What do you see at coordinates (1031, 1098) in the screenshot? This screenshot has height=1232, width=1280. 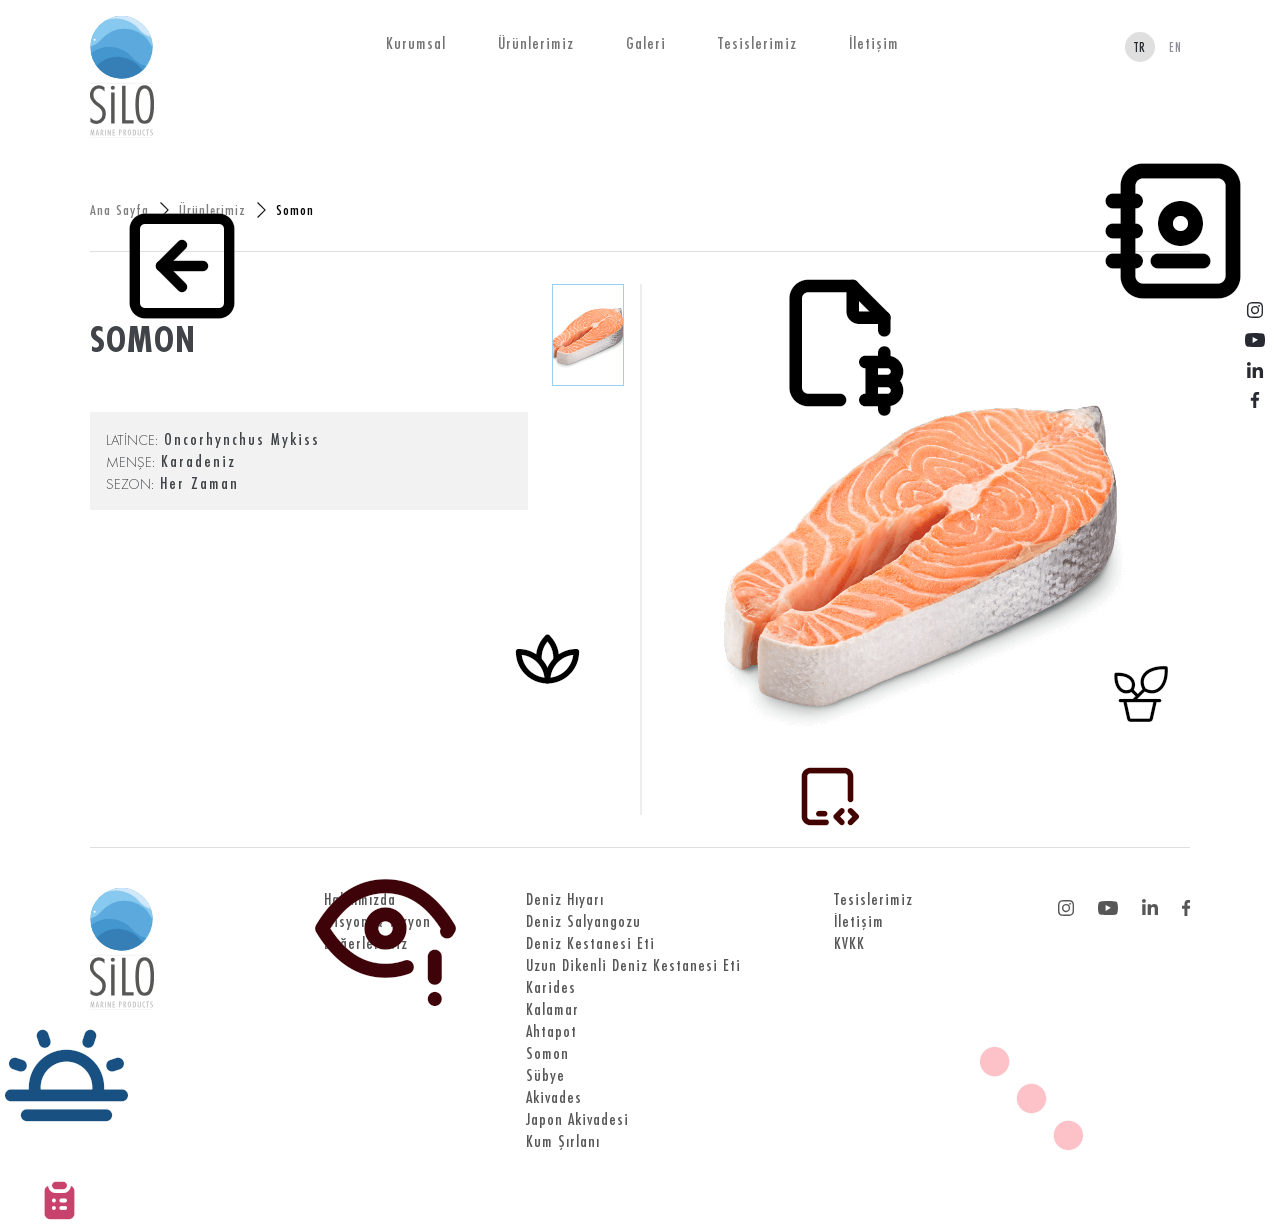 I see `more options menu` at bounding box center [1031, 1098].